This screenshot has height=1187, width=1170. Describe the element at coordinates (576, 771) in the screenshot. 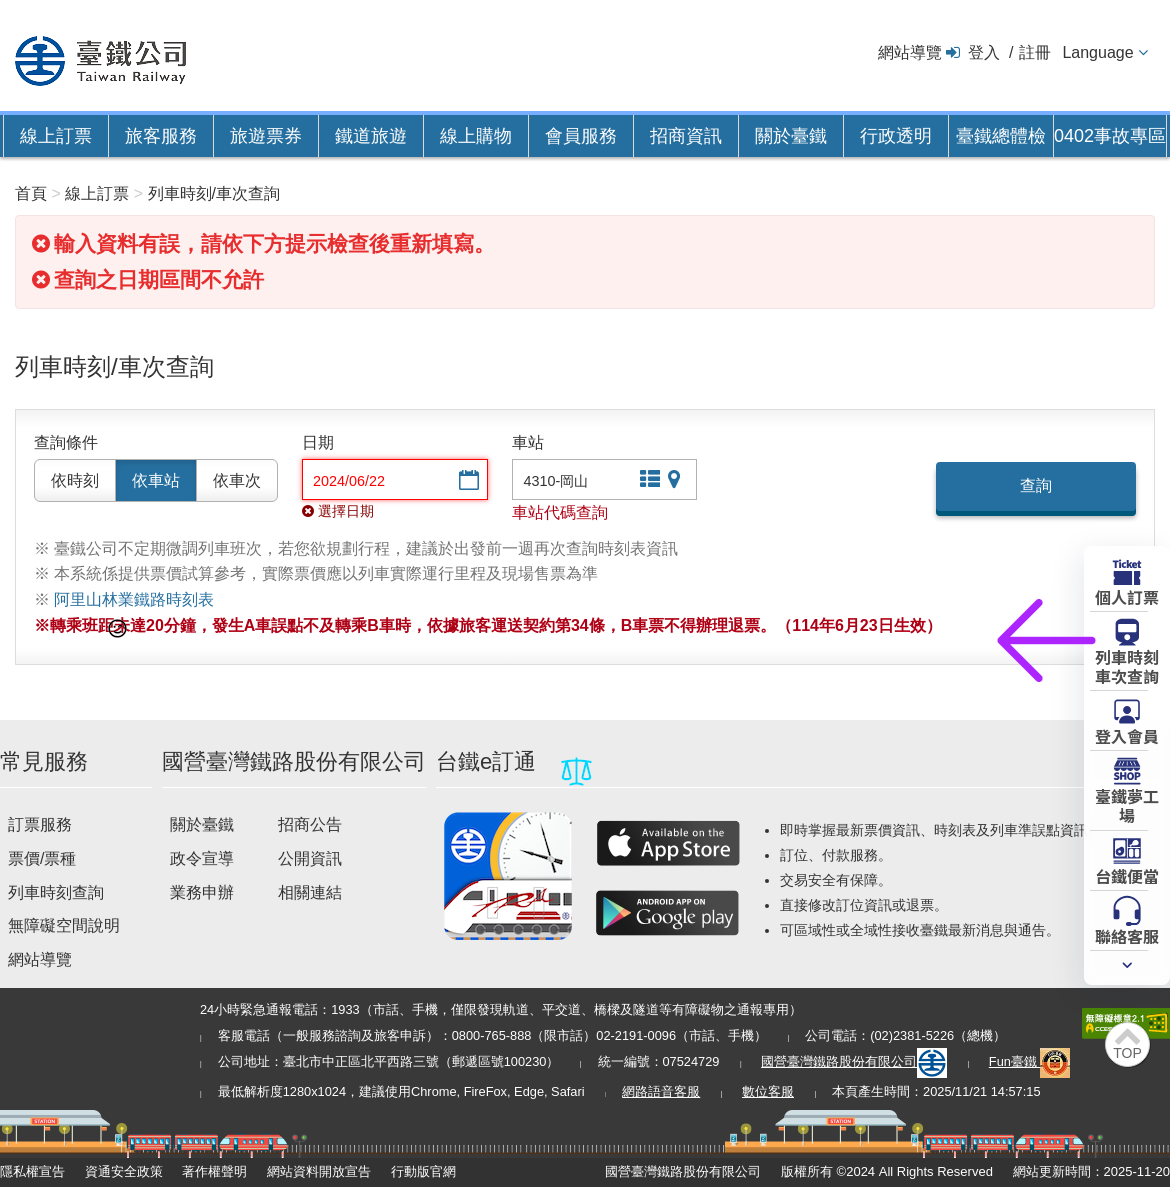

I see `access legal or terms of service information` at that location.